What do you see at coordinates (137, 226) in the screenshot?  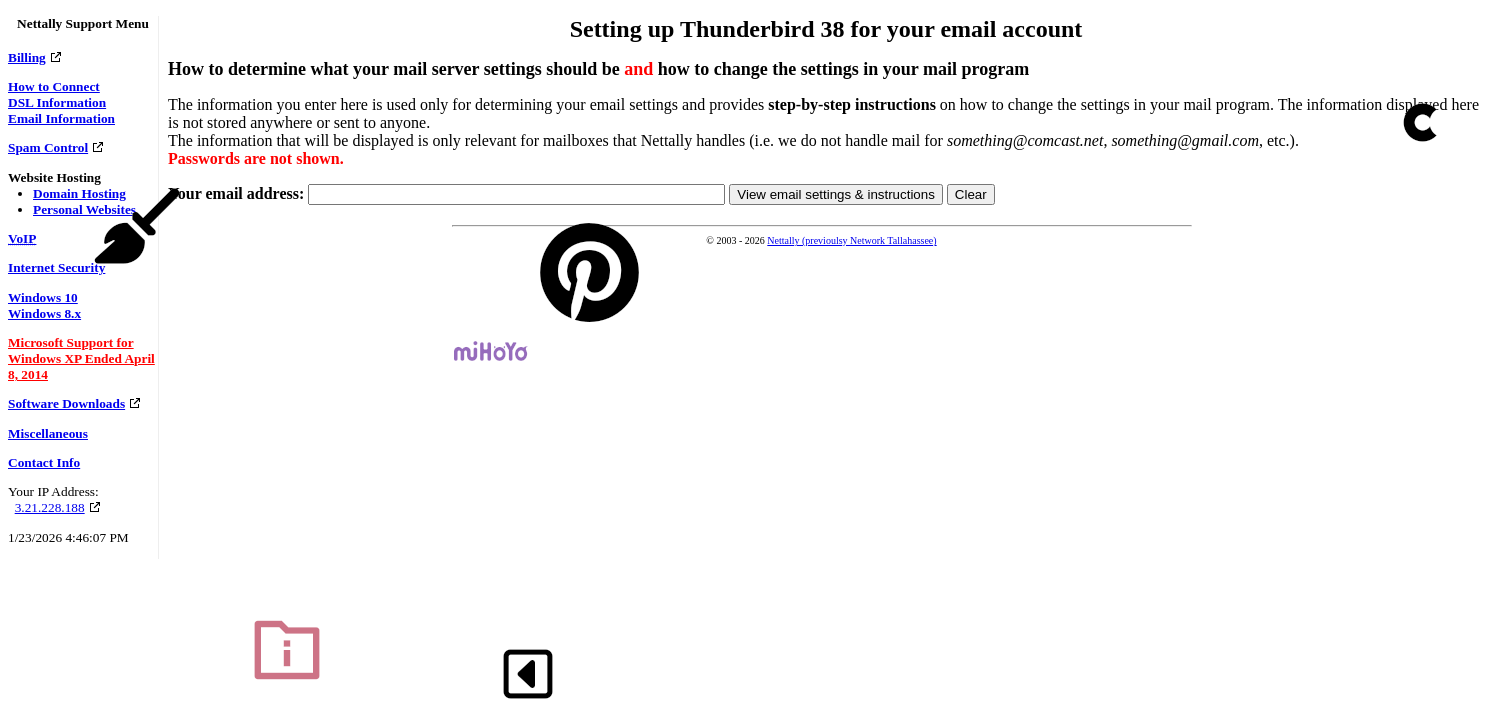 I see `clear or clean up items` at bounding box center [137, 226].